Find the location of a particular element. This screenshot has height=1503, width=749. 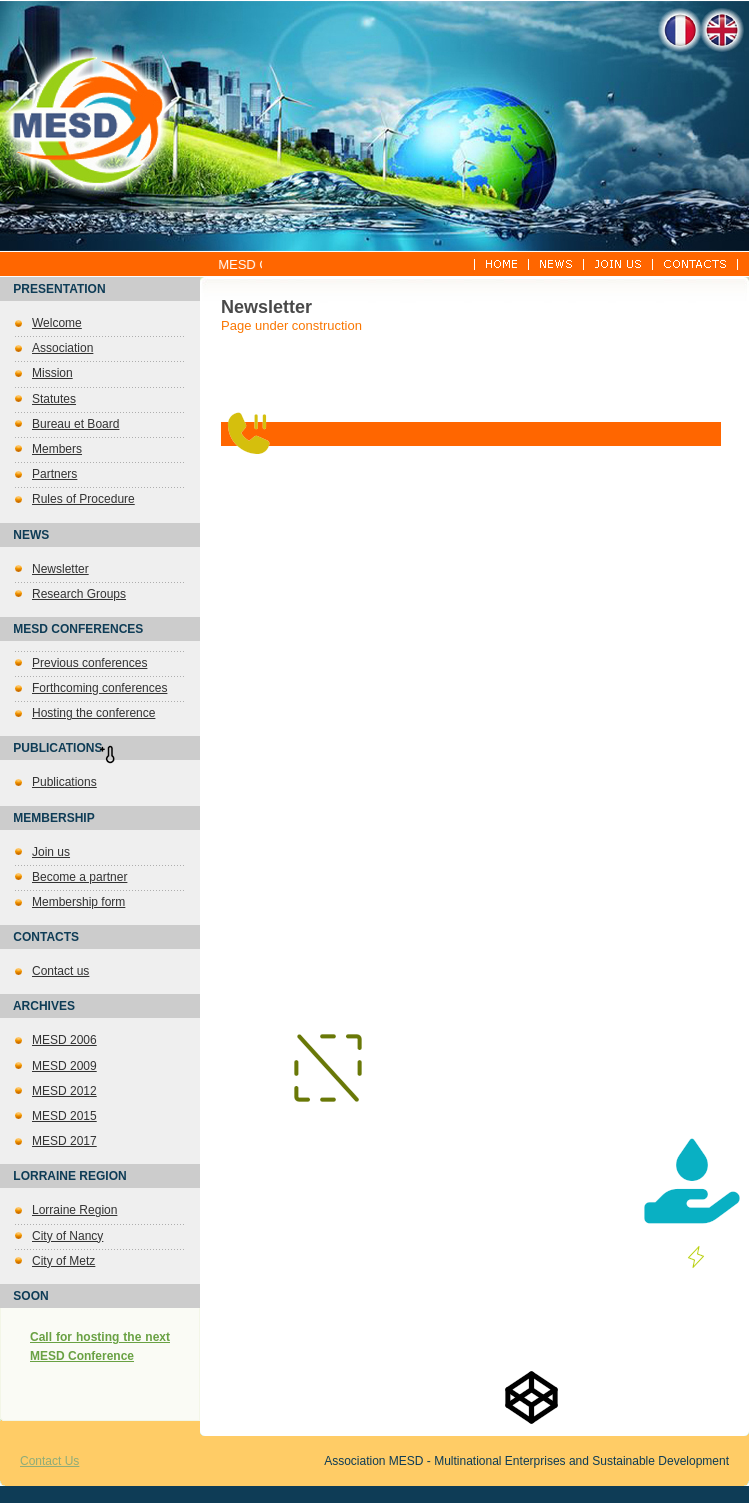

increase temperature setting is located at coordinates (108, 754).